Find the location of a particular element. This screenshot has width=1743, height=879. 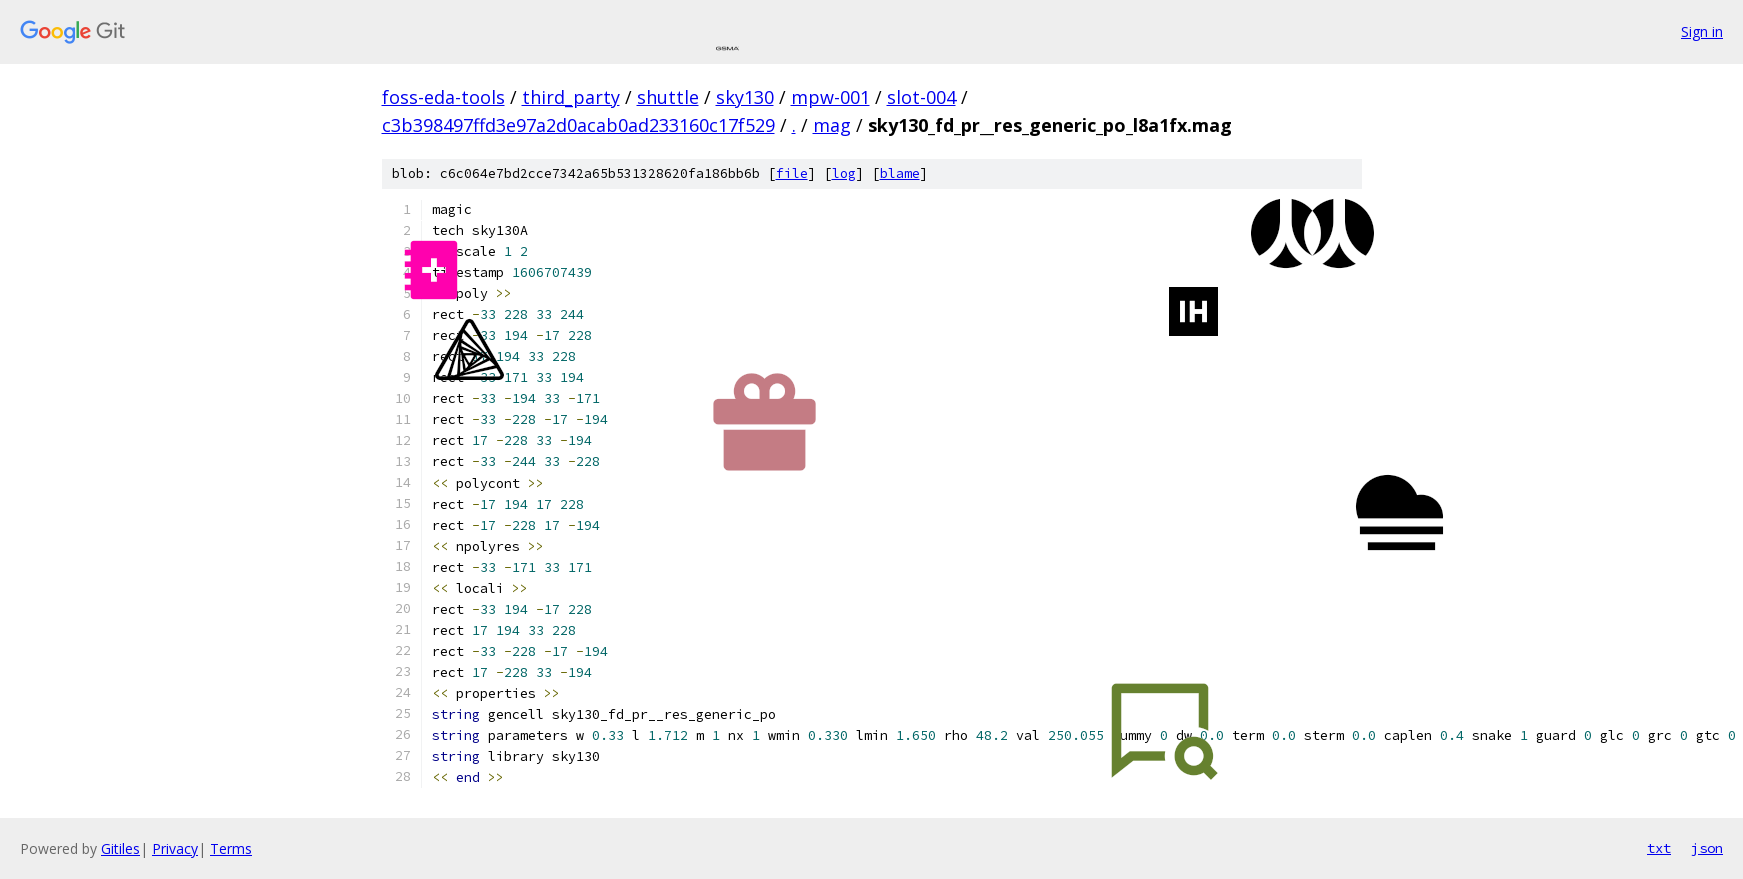

search through chat messages is located at coordinates (1160, 727).